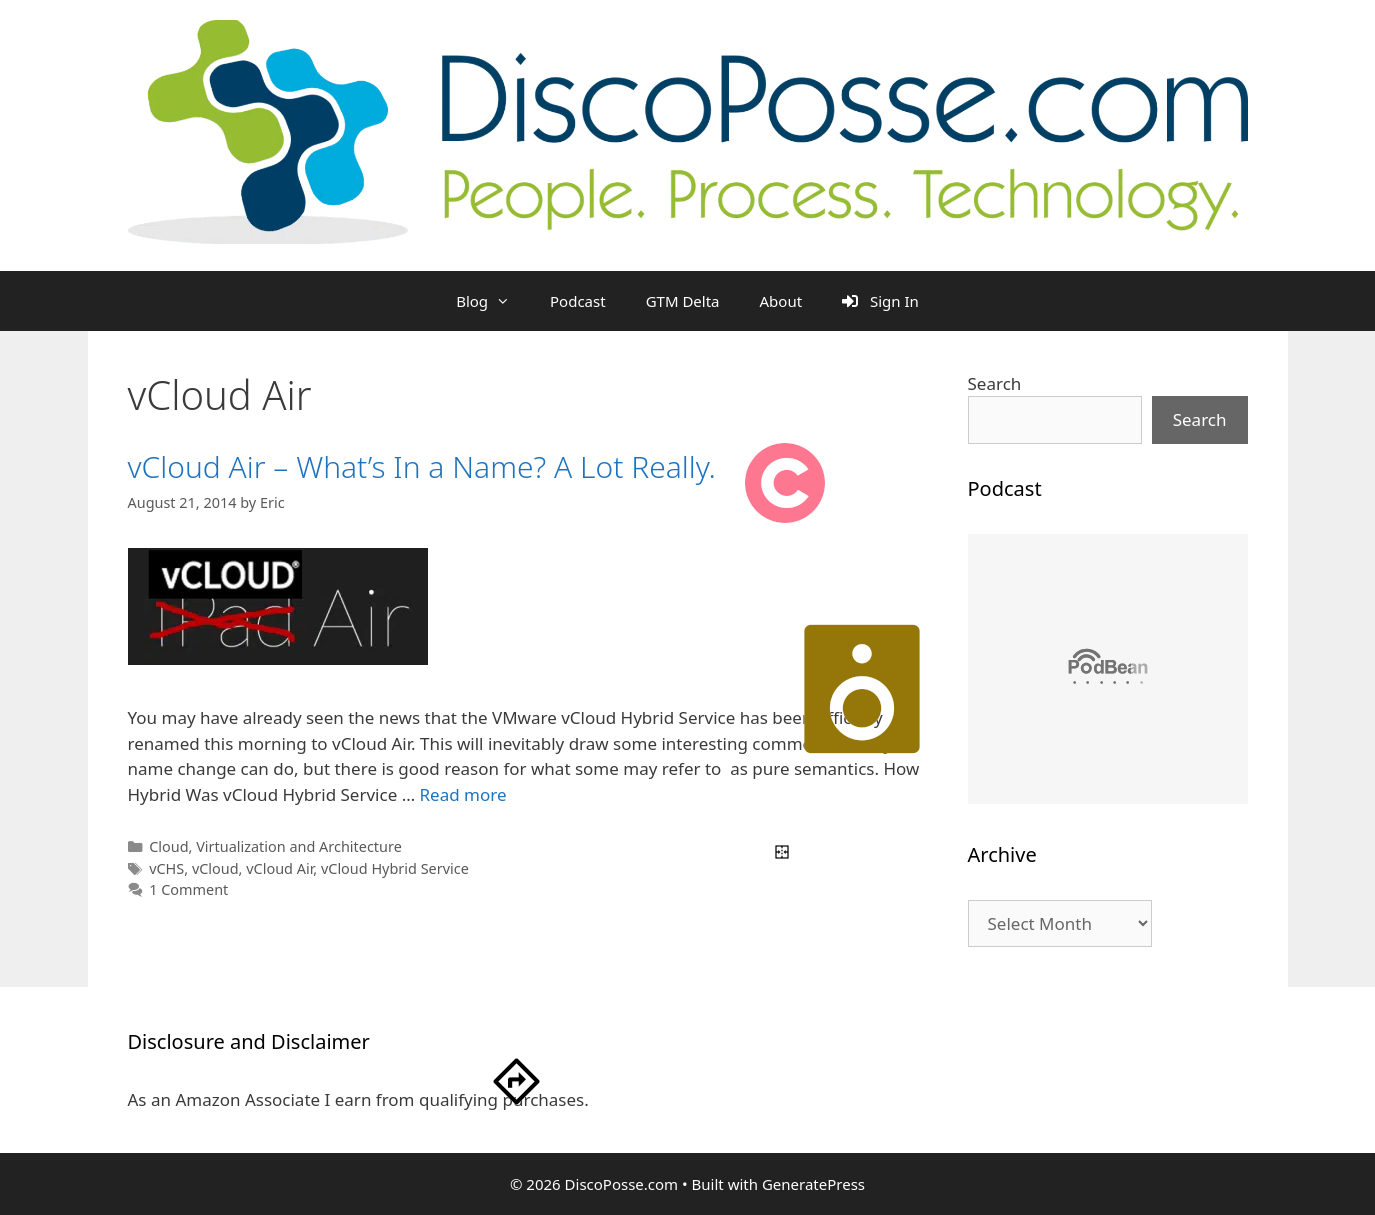 The image size is (1375, 1215). I want to click on merge selected cells horizontally in a table, so click(782, 852).